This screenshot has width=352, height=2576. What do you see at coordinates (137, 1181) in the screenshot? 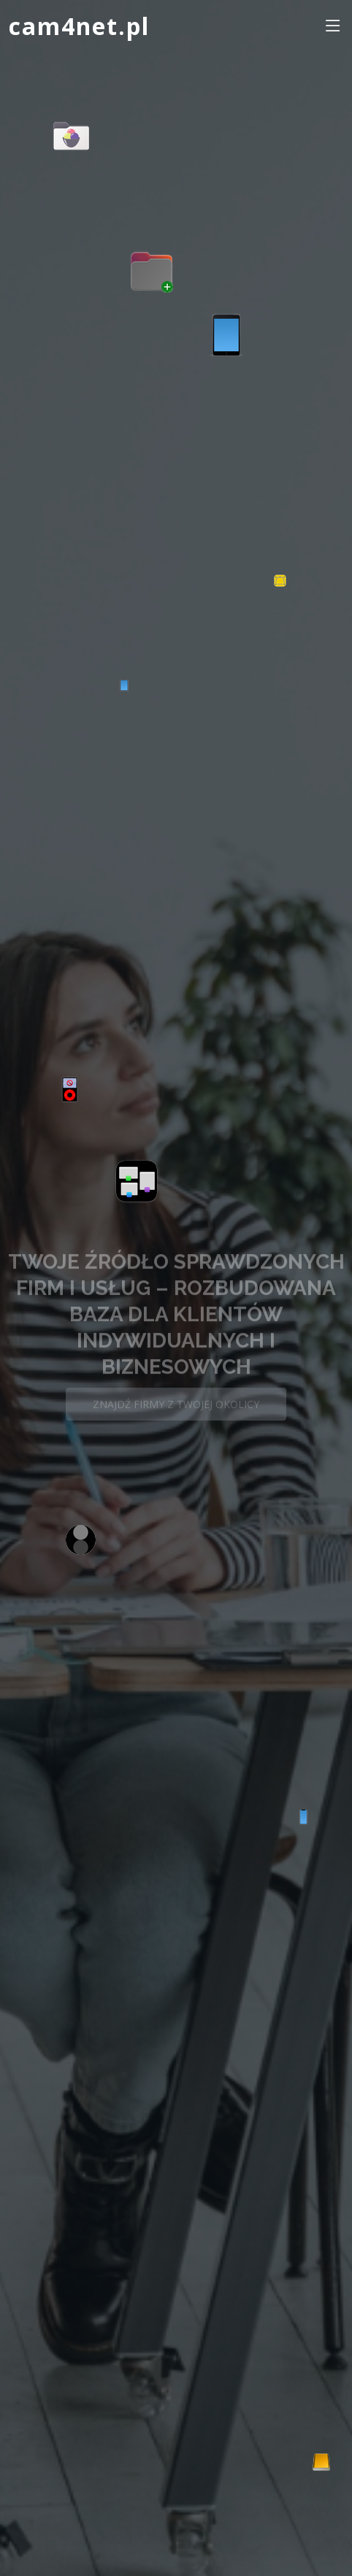
I see `open mission control to view all open windows` at bounding box center [137, 1181].